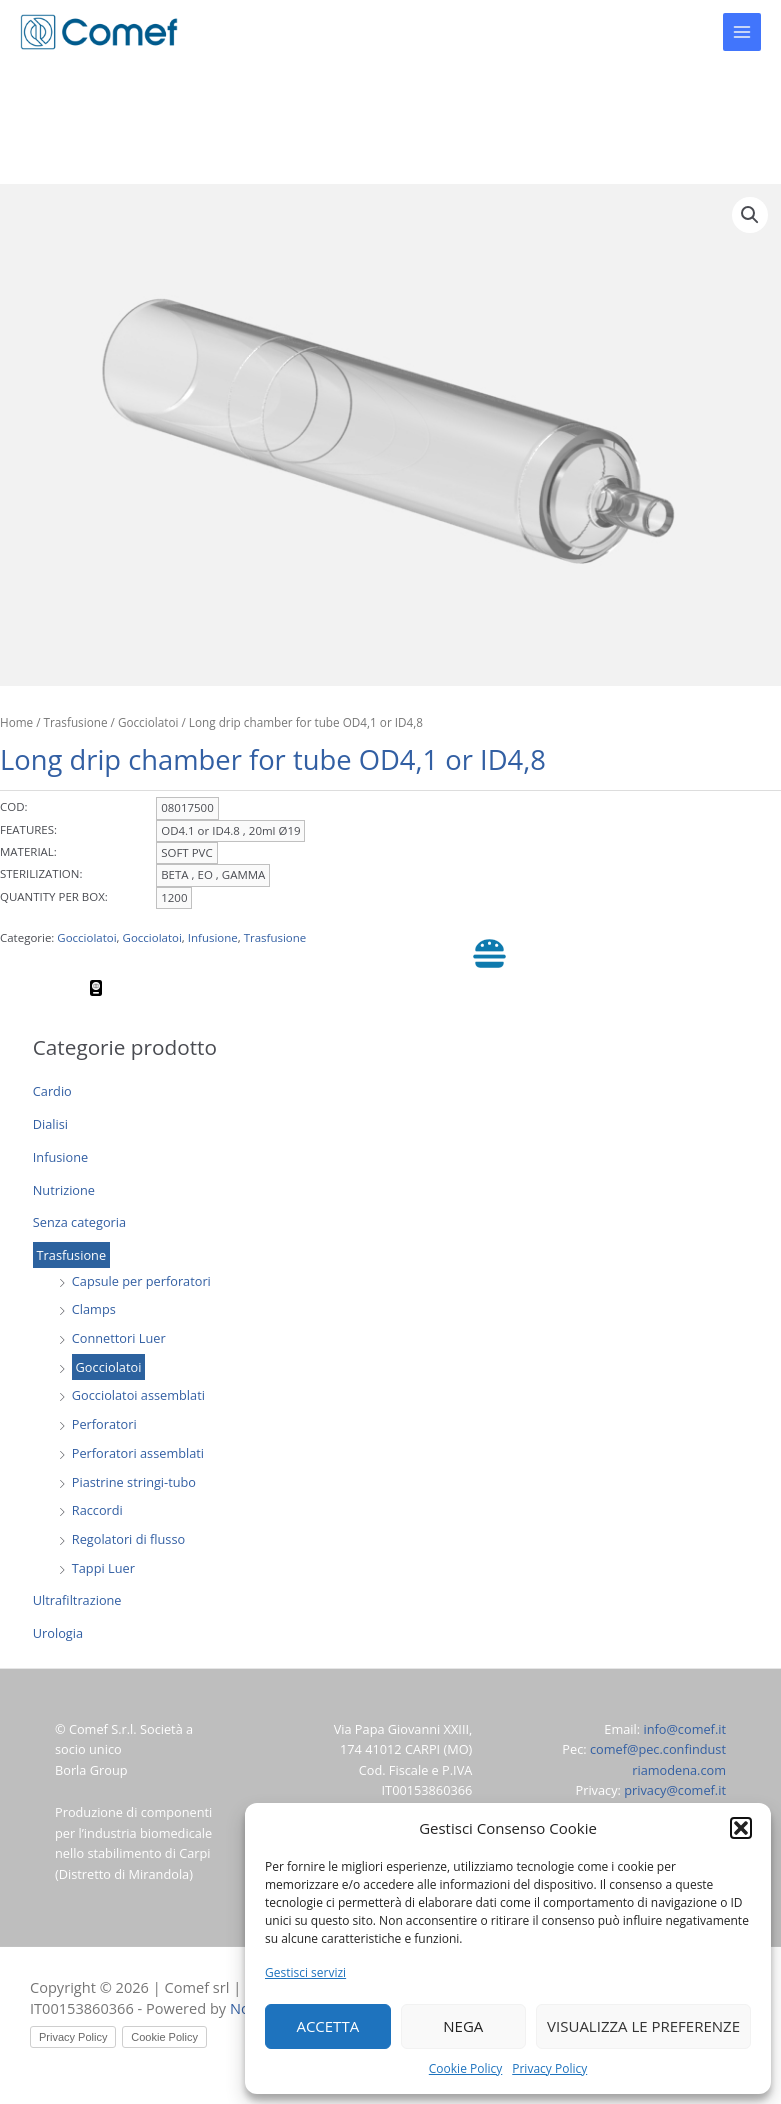  Describe the element at coordinates (489, 953) in the screenshot. I see `open navigation menu` at that location.